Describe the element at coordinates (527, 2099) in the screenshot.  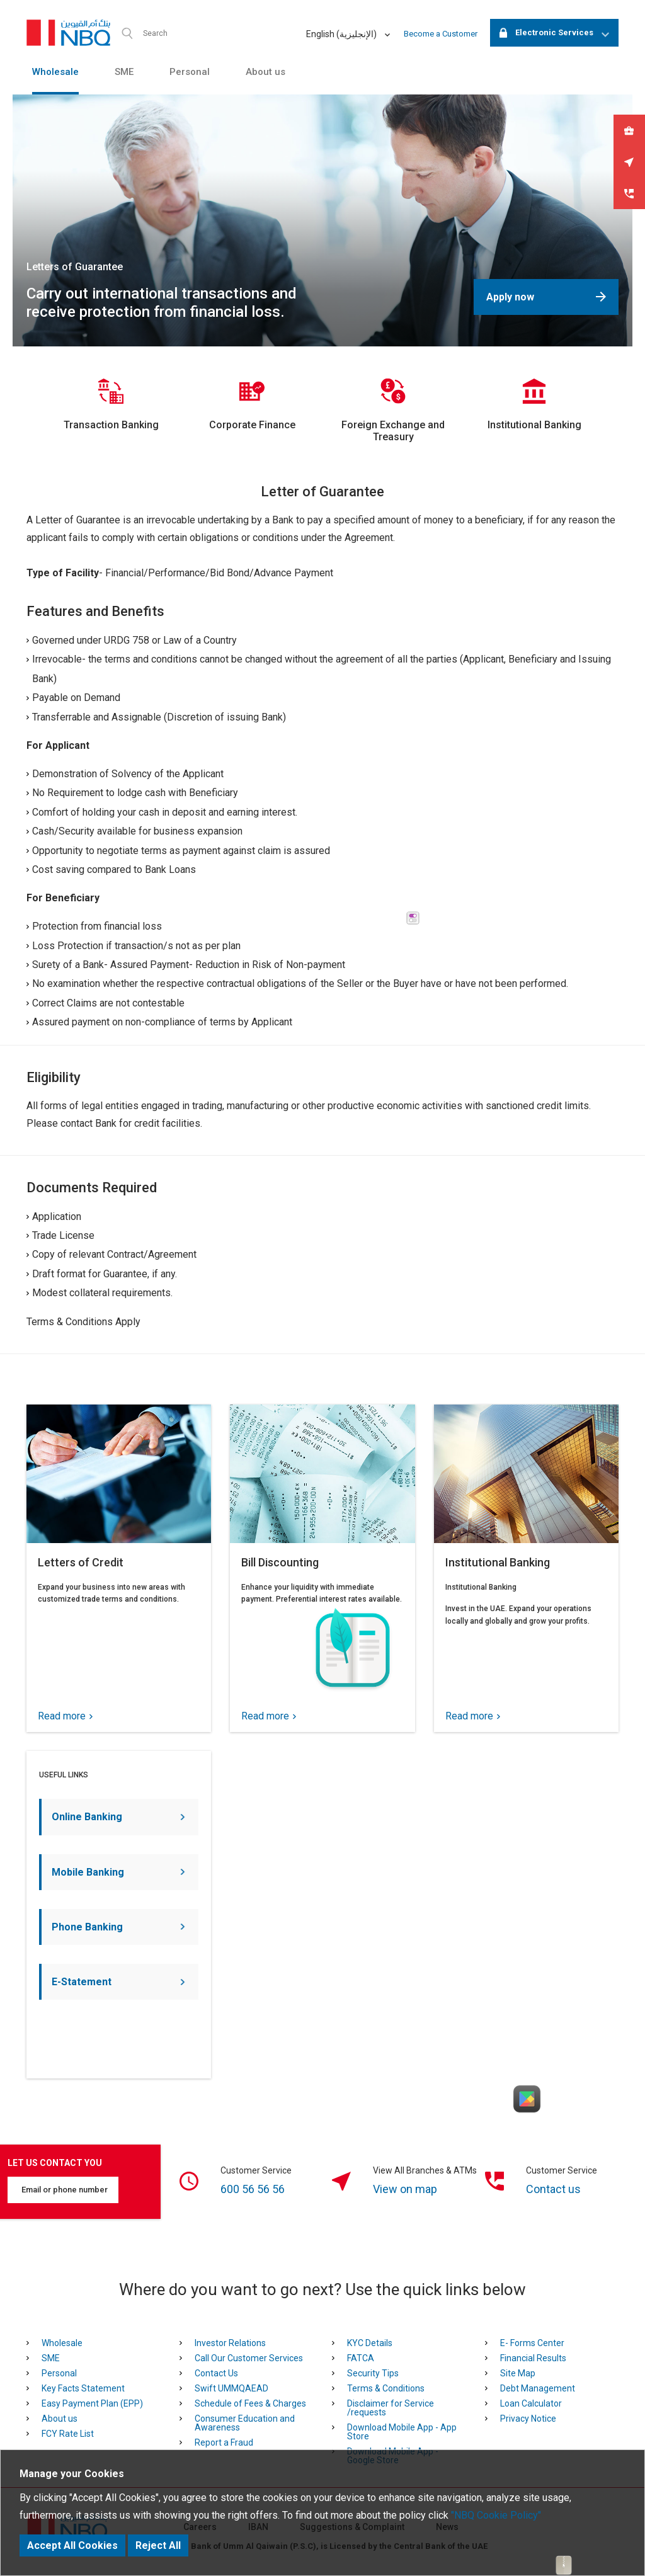
I see `open the tangram app` at that location.